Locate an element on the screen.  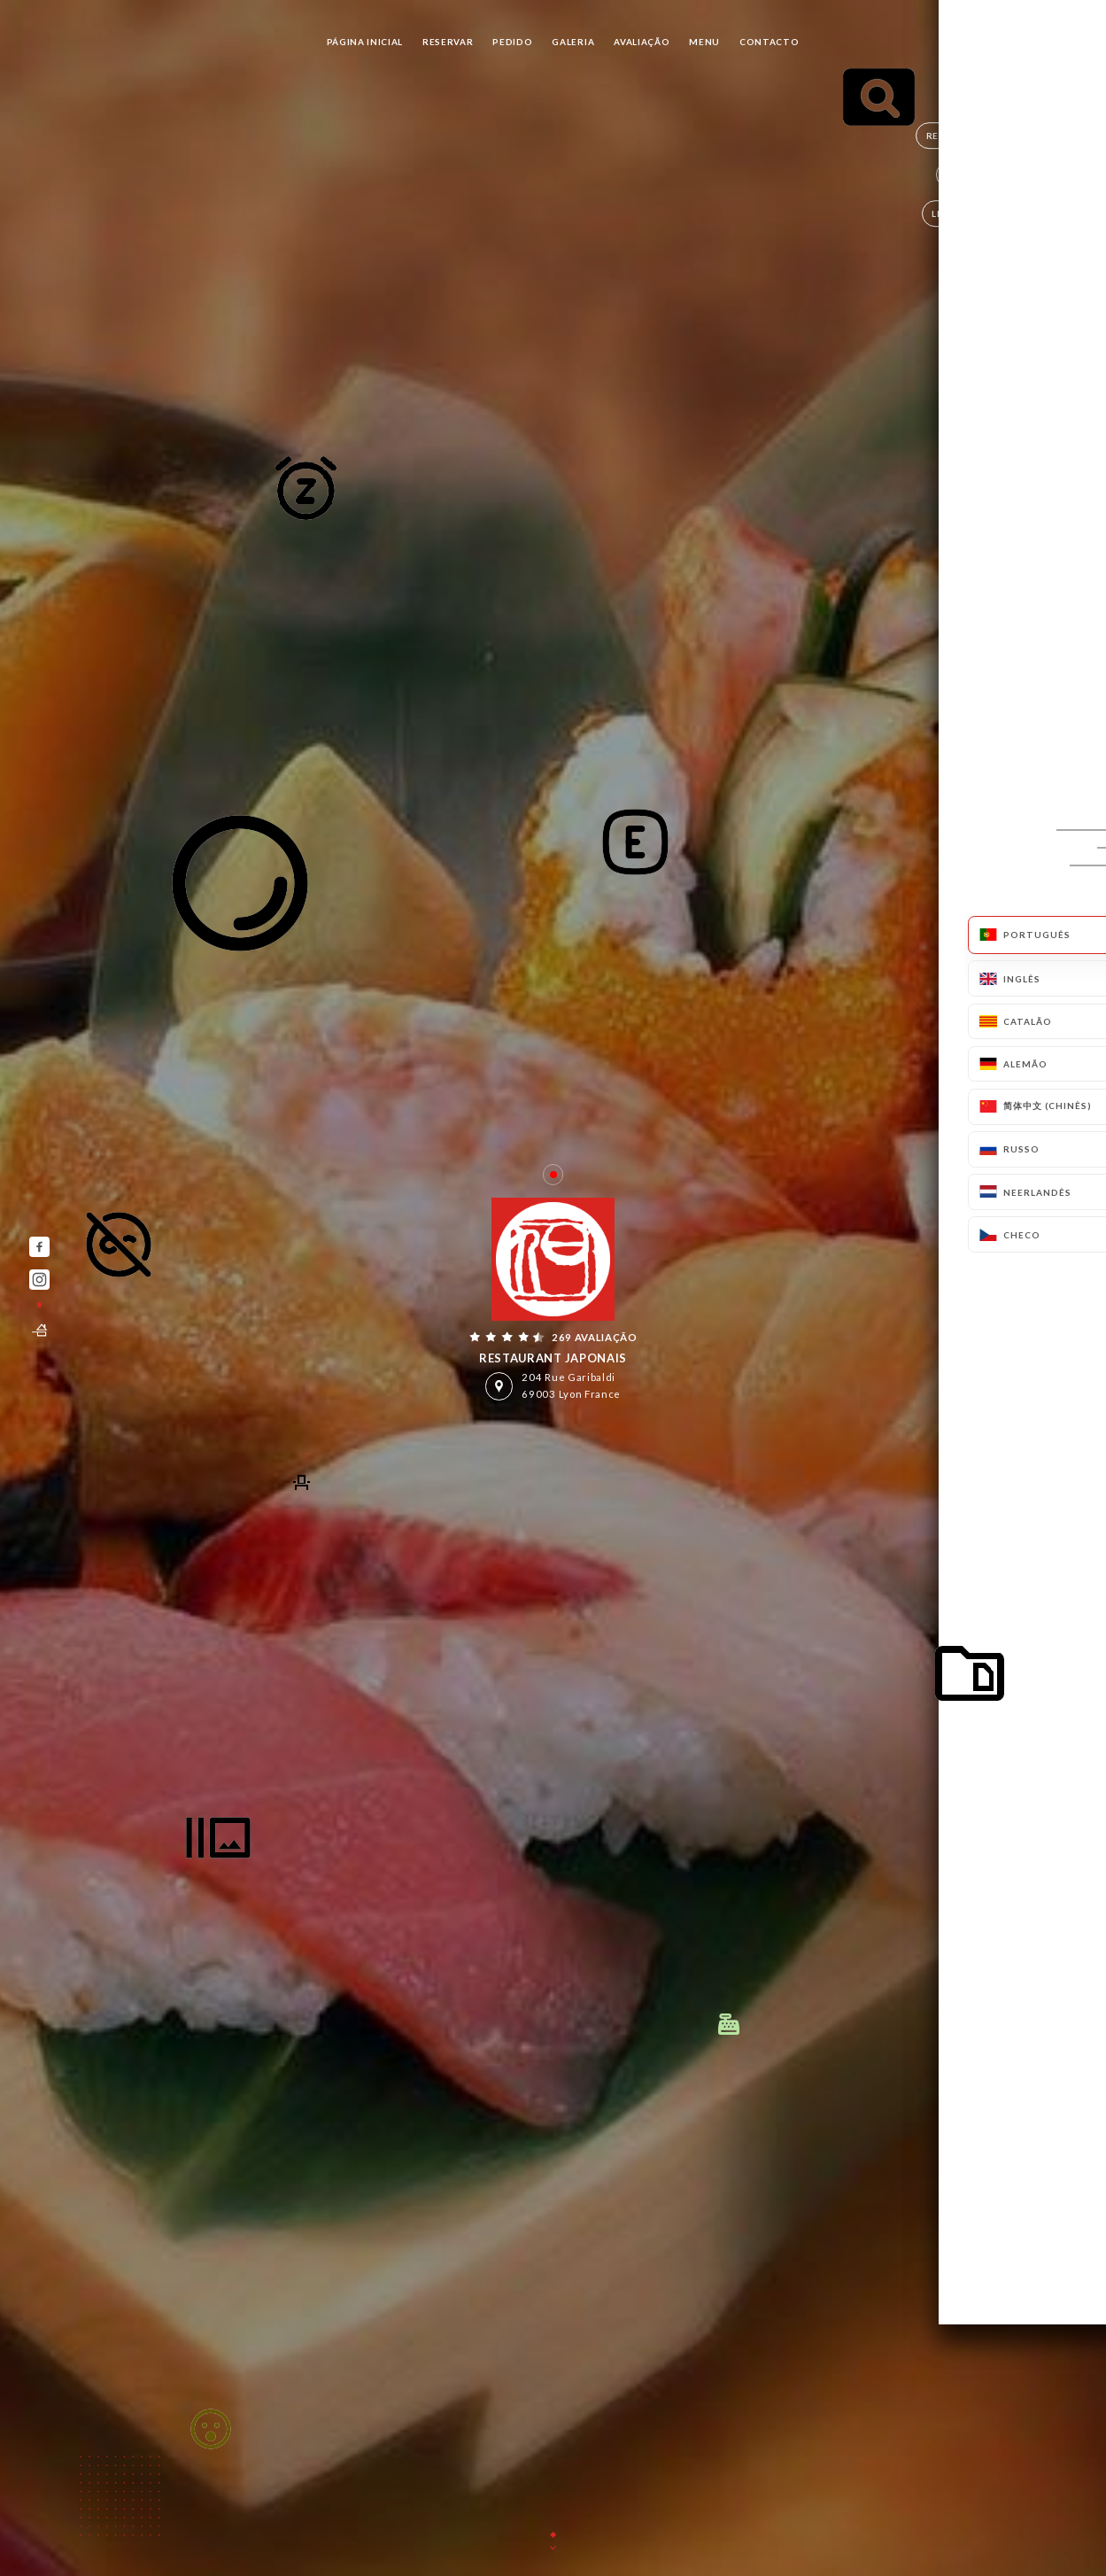
search within the current page or document is located at coordinates (878, 97).